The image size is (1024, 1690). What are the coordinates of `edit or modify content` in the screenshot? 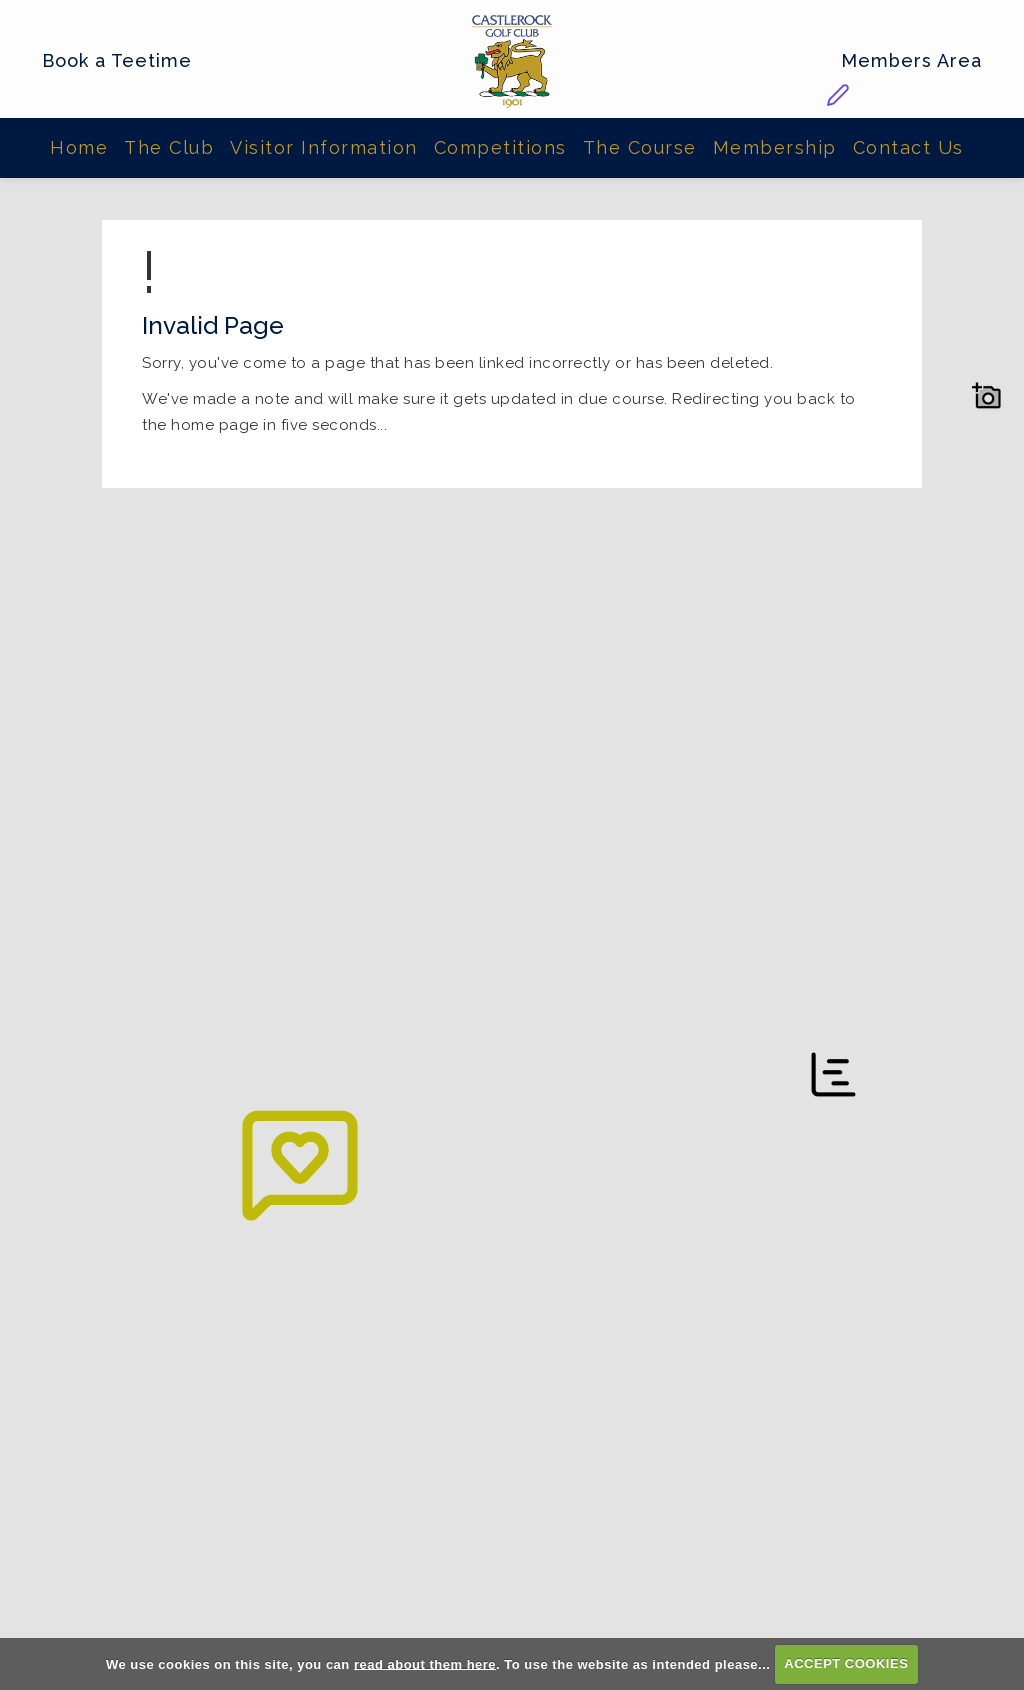 It's located at (838, 95).